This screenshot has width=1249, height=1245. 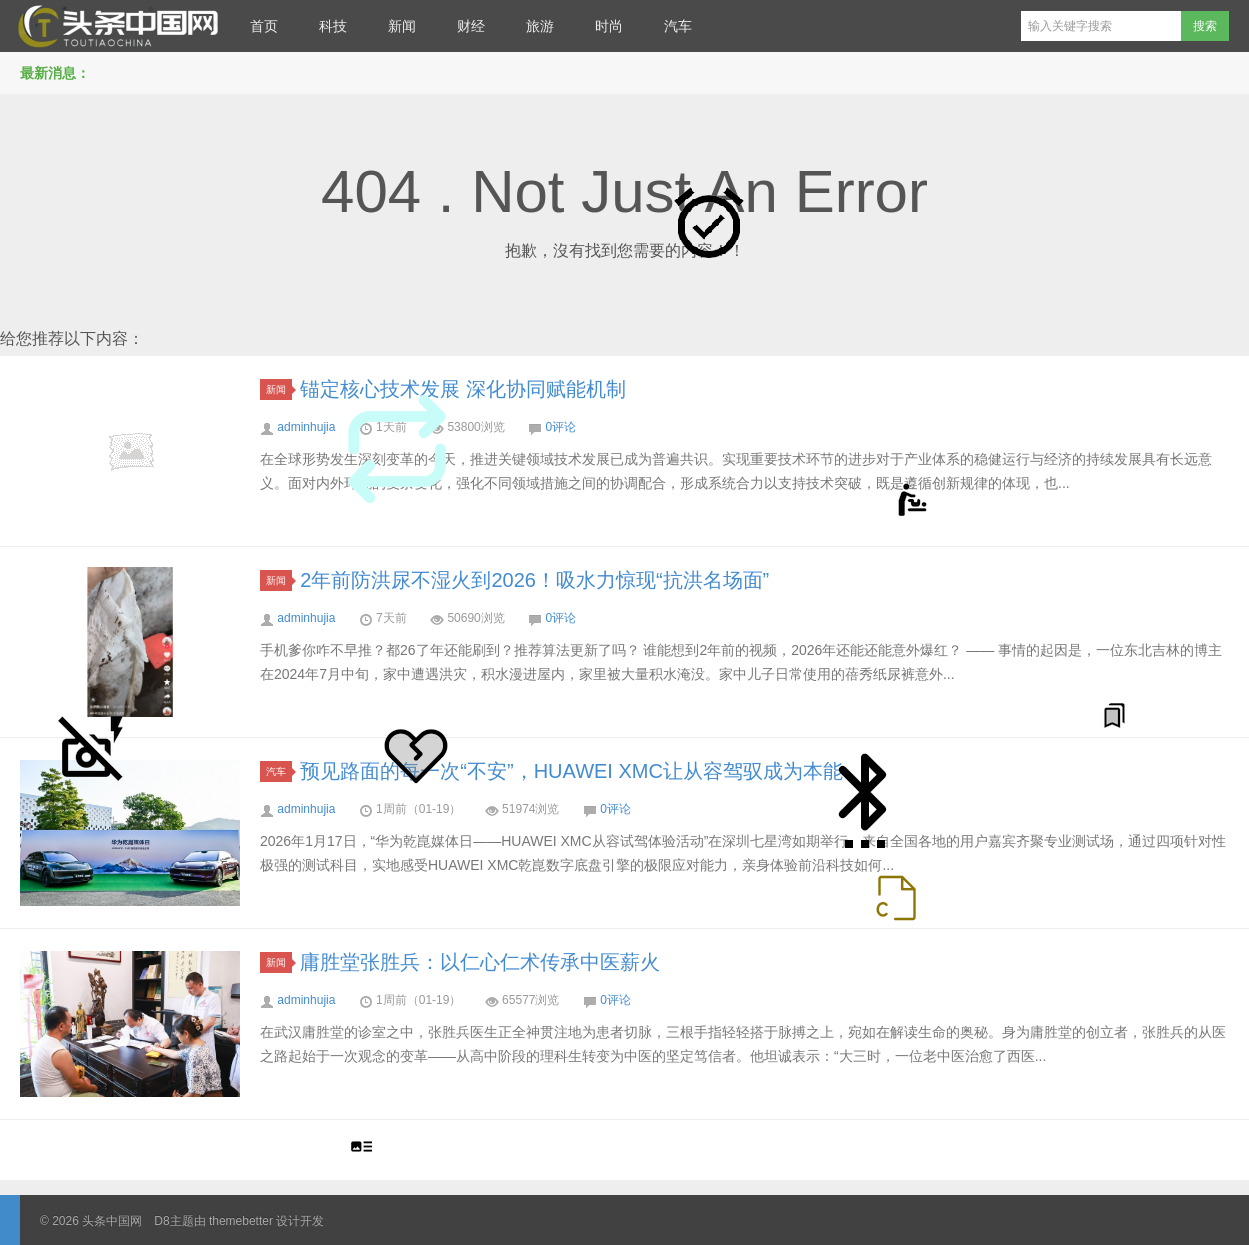 I want to click on indicates baby changing station nearby, so click(x=912, y=500).